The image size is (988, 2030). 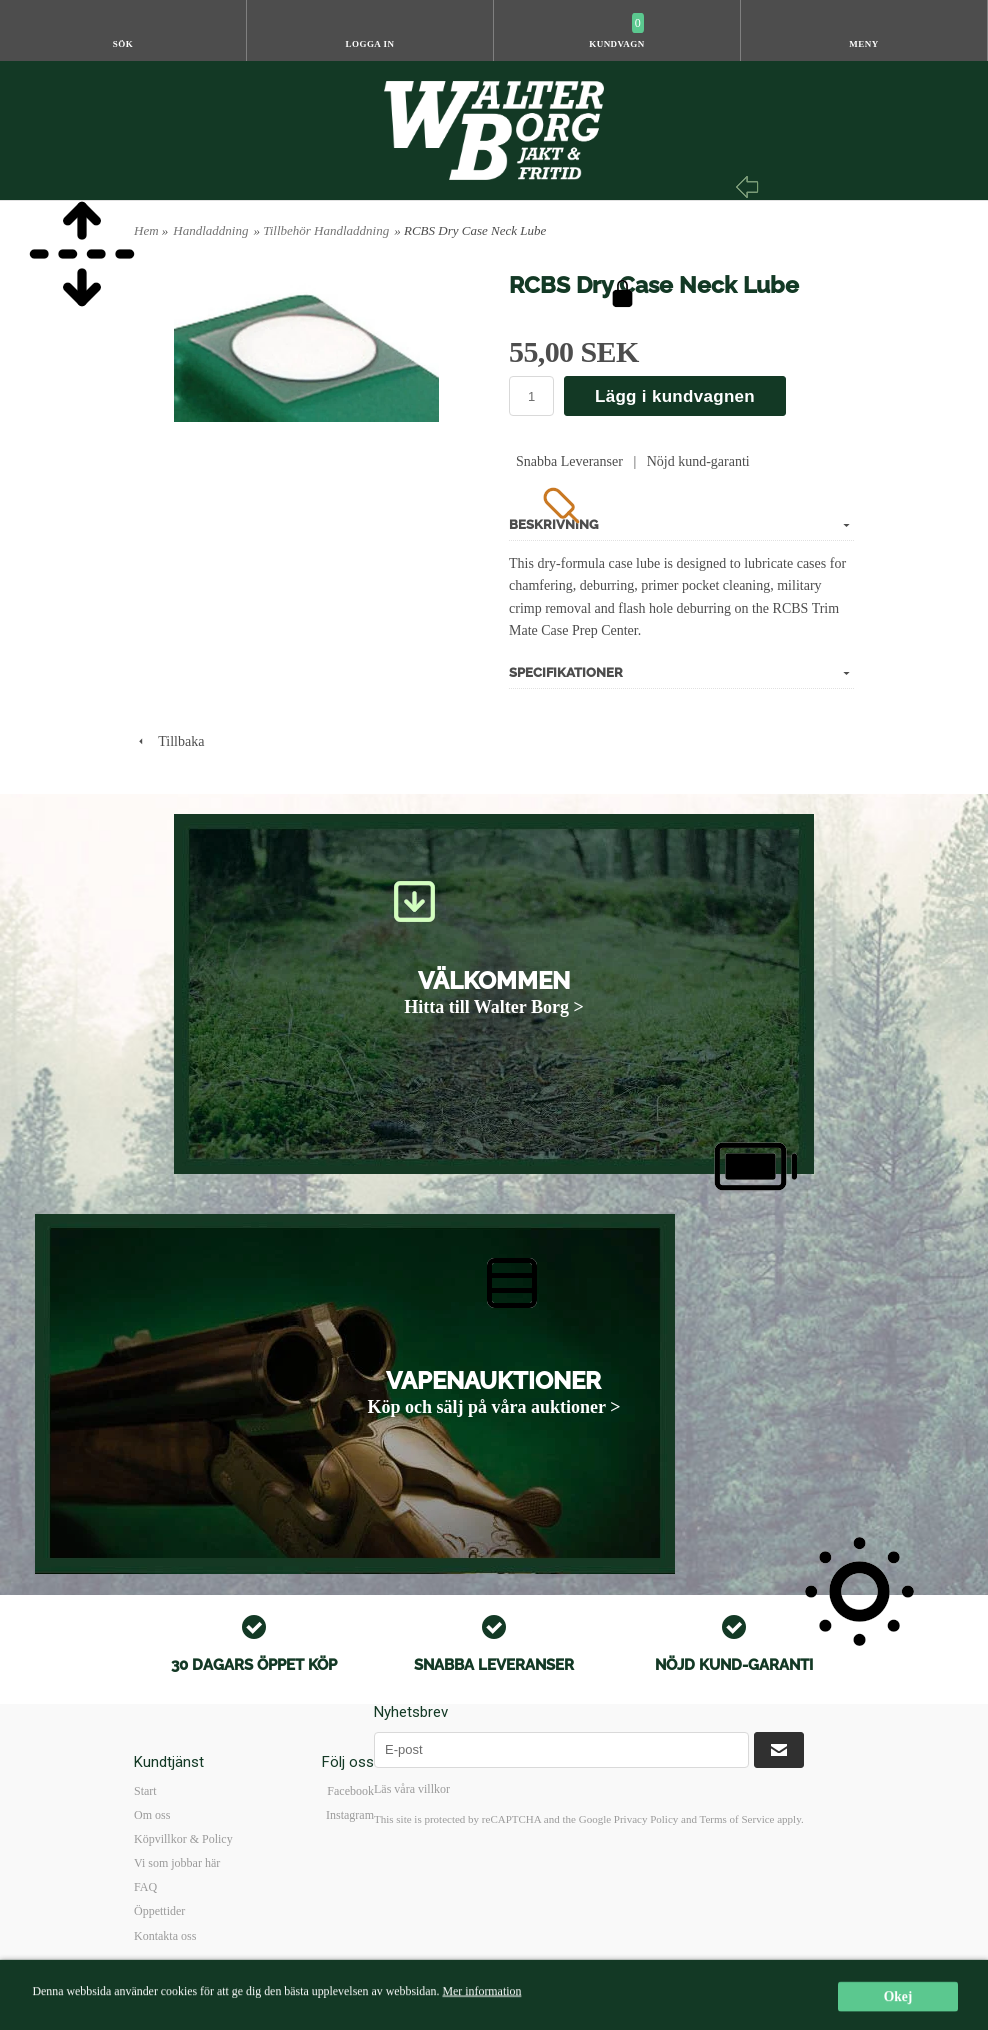 What do you see at coordinates (859, 1591) in the screenshot?
I see `reduce screen brightness` at bounding box center [859, 1591].